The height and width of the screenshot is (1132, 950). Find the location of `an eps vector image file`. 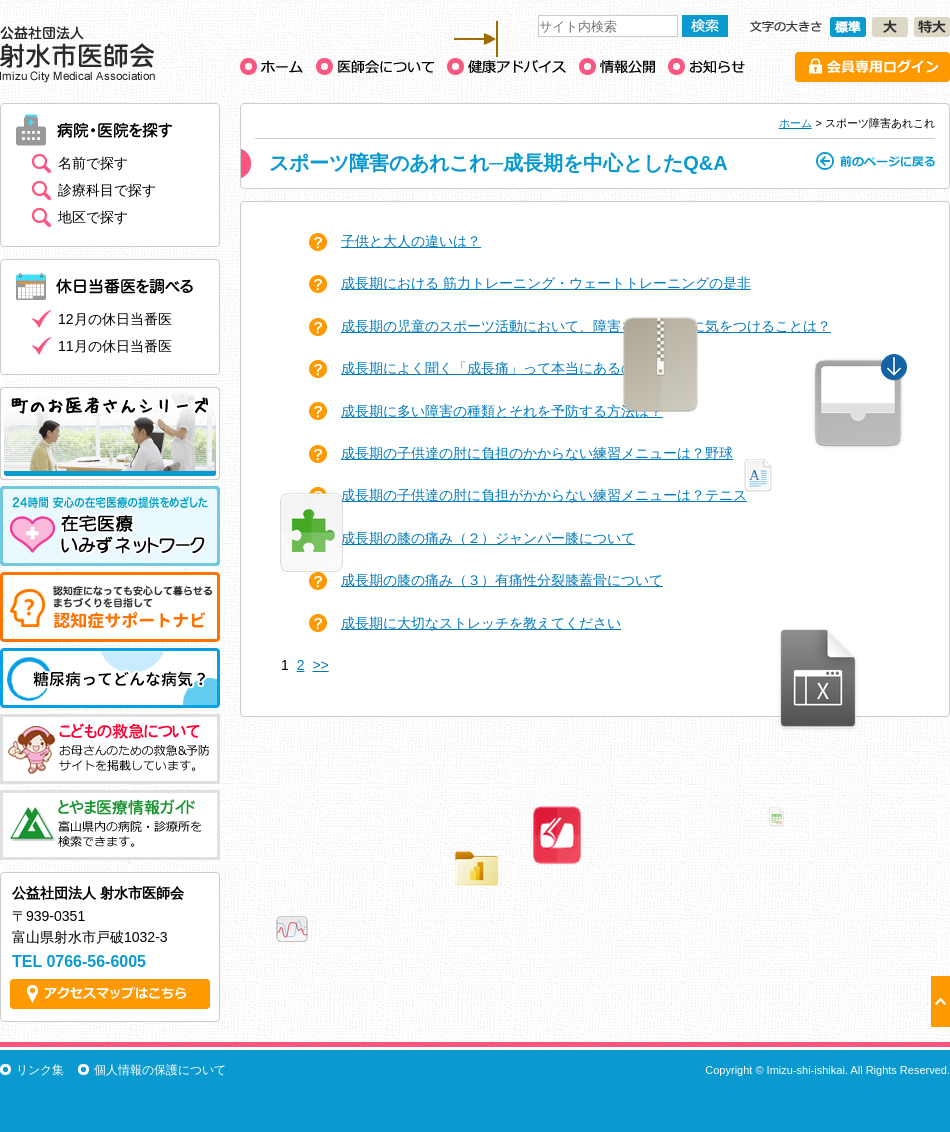

an eps vector image file is located at coordinates (557, 835).